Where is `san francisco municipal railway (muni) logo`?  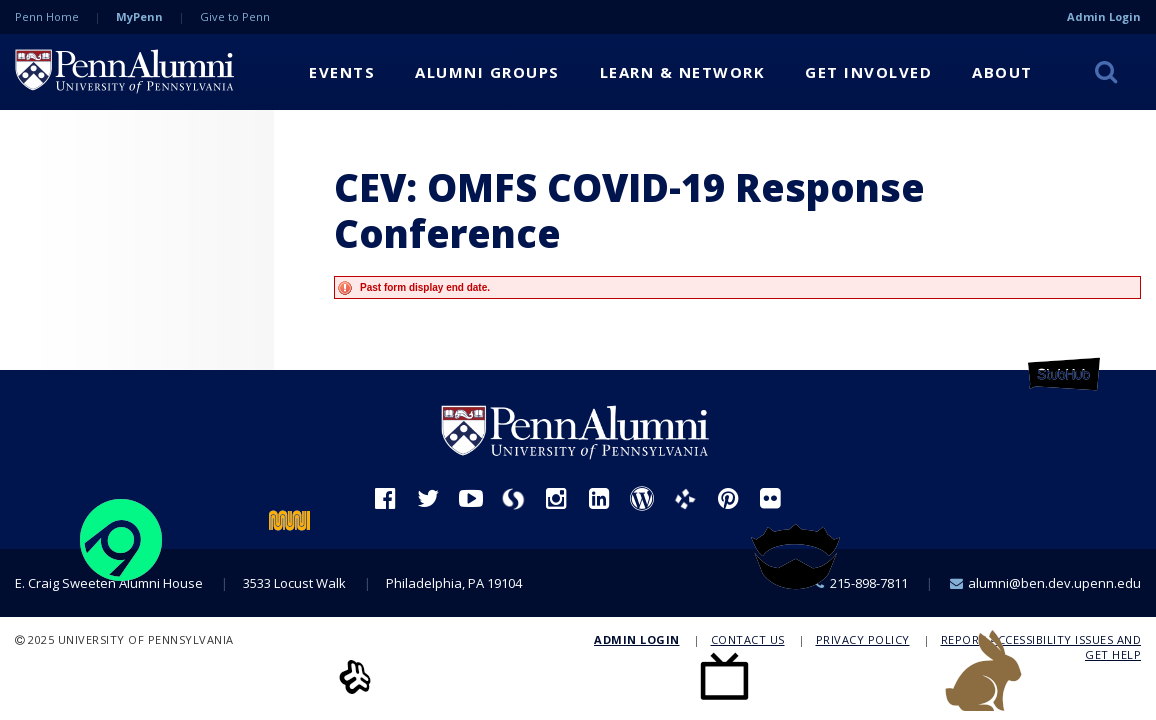
san francisco municipal railway (muni) logo is located at coordinates (289, 520).